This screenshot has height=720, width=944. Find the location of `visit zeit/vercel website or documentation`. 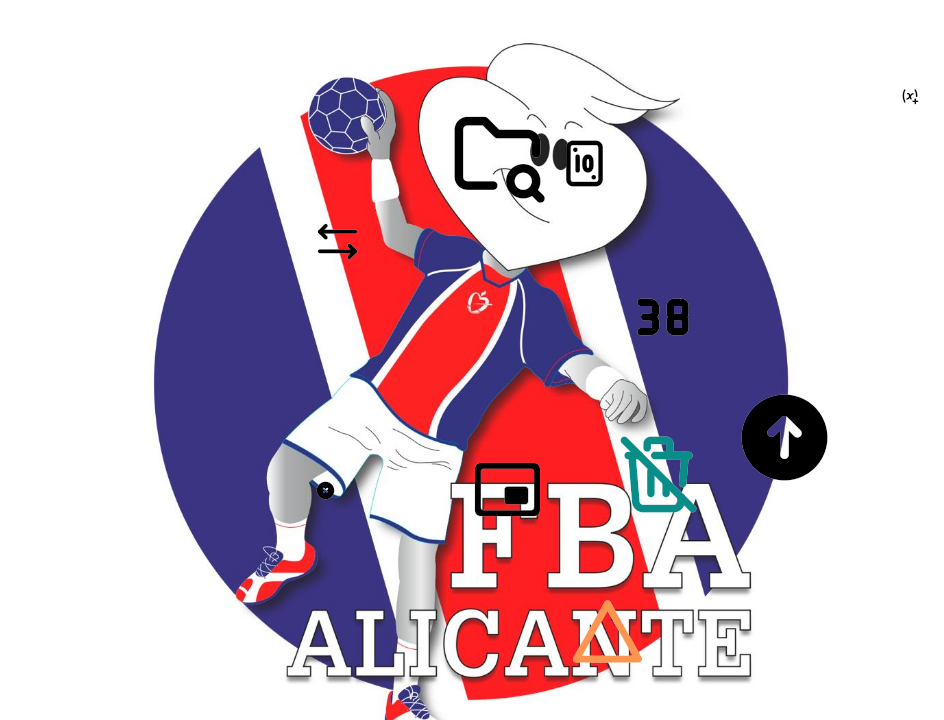

visit zeit/vercel website or documentation is located at coordinates (607, 631).